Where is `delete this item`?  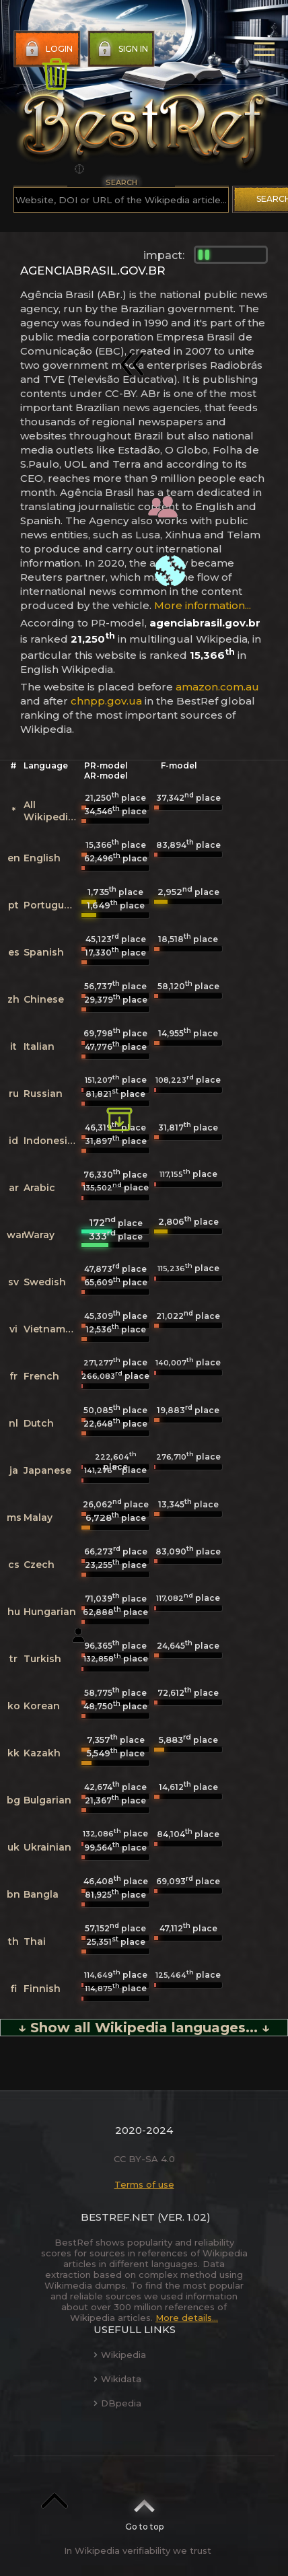 delete this item is located at coordinates (56, 74).